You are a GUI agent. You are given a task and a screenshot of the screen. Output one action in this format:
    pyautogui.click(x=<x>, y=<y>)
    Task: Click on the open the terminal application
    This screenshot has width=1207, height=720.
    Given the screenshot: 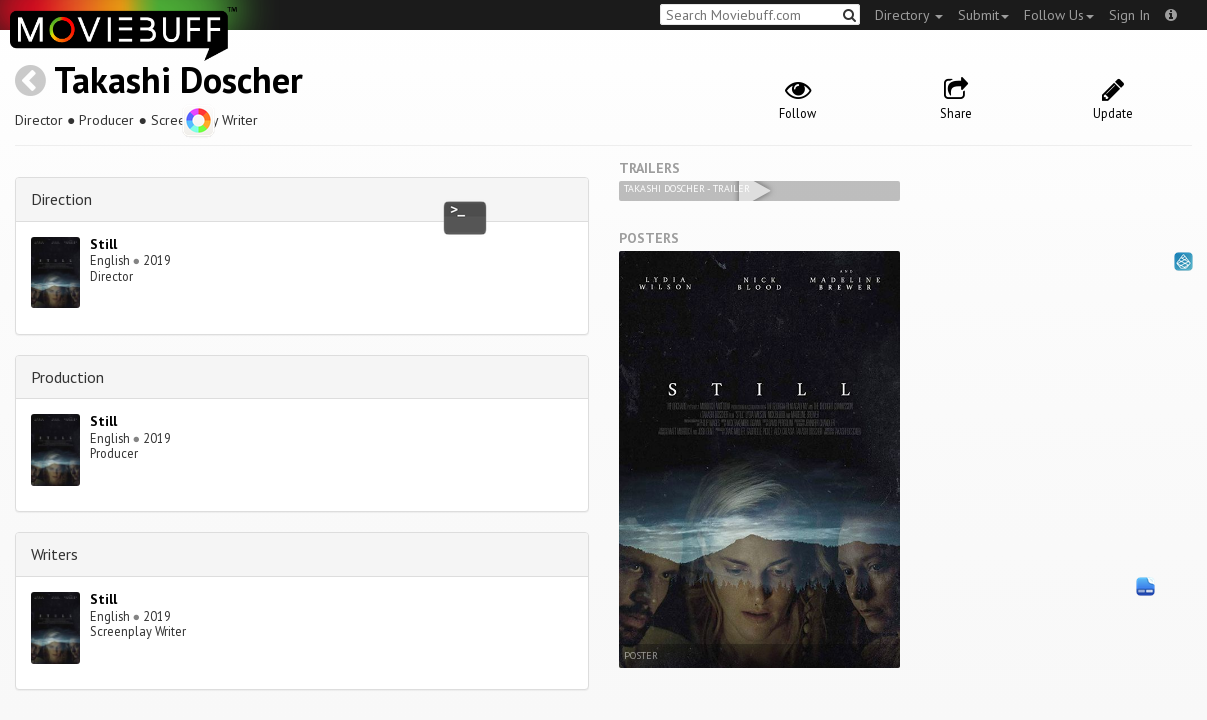 What is the action you would take?
    pyautogui.click(x=465, y=218)
    